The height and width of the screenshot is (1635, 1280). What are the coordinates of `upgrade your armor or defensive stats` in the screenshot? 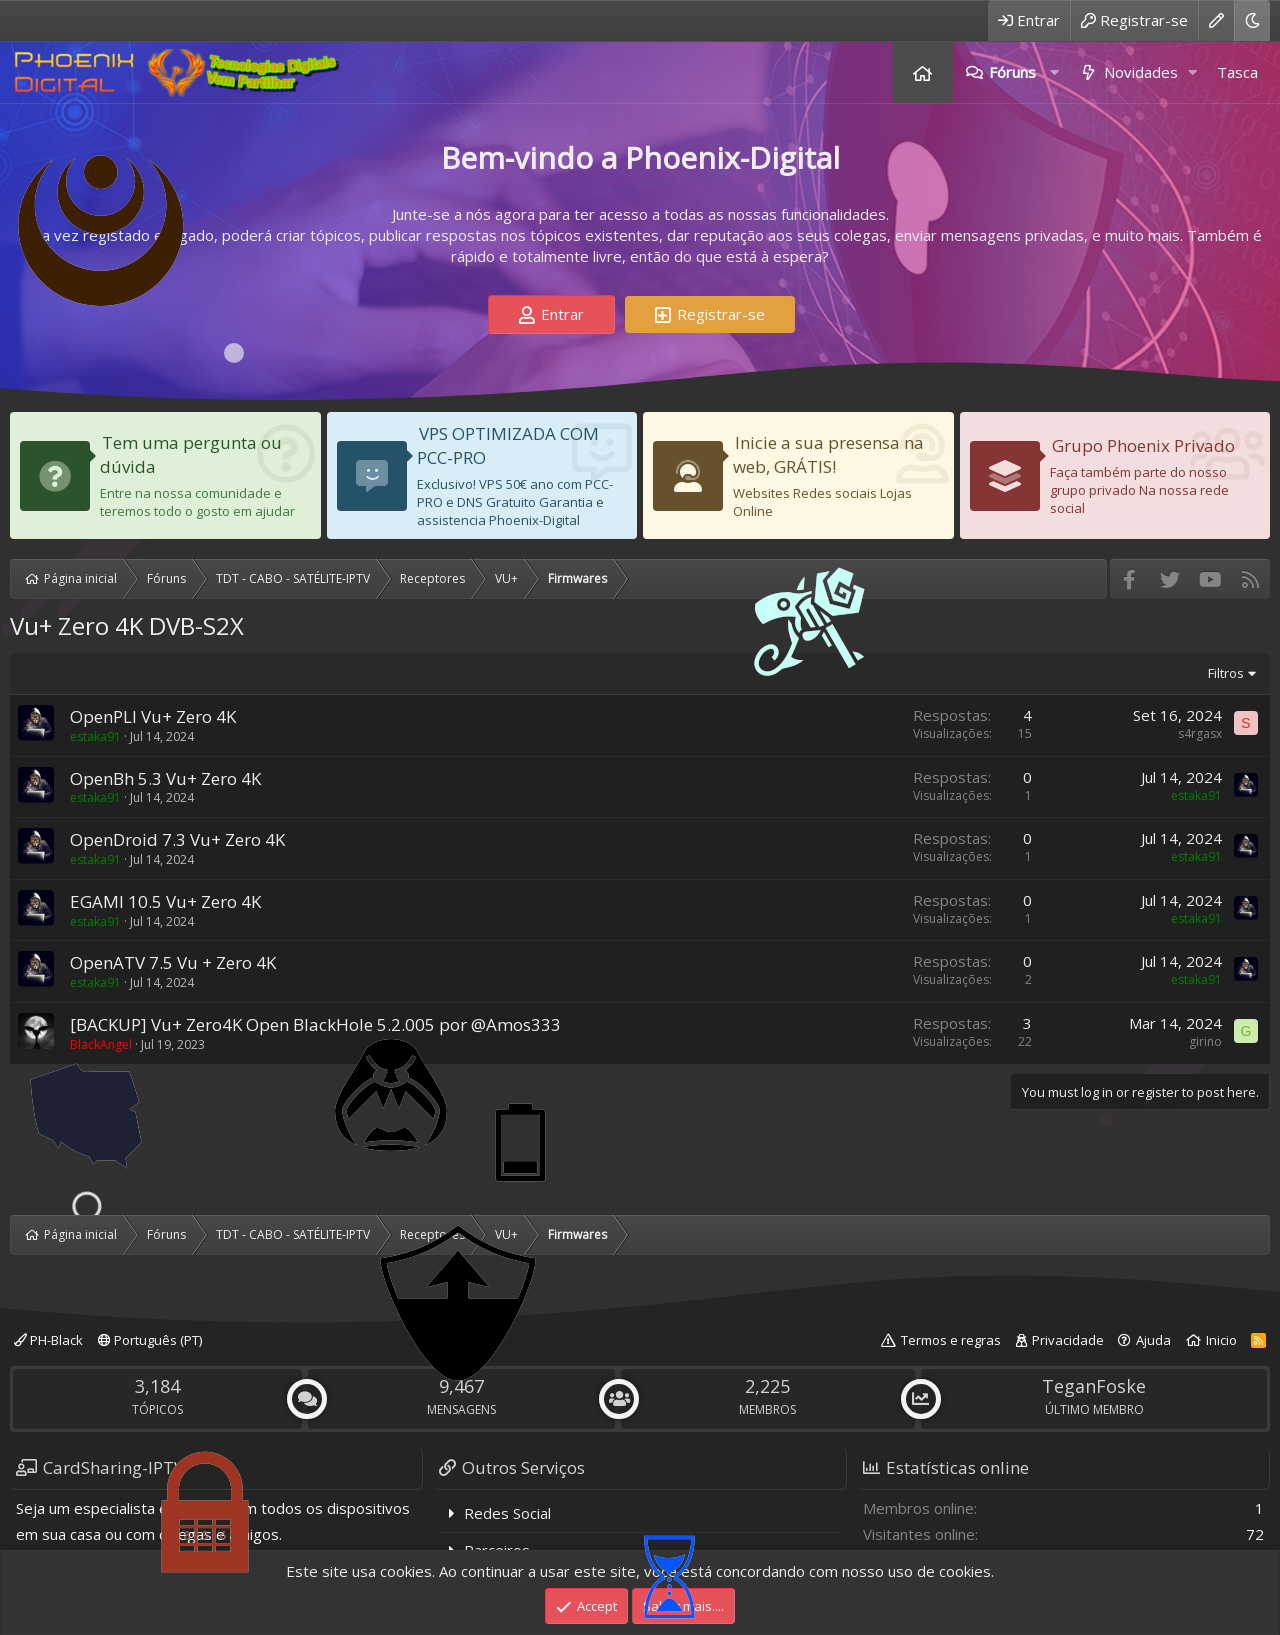 It's located at (458, 1303).